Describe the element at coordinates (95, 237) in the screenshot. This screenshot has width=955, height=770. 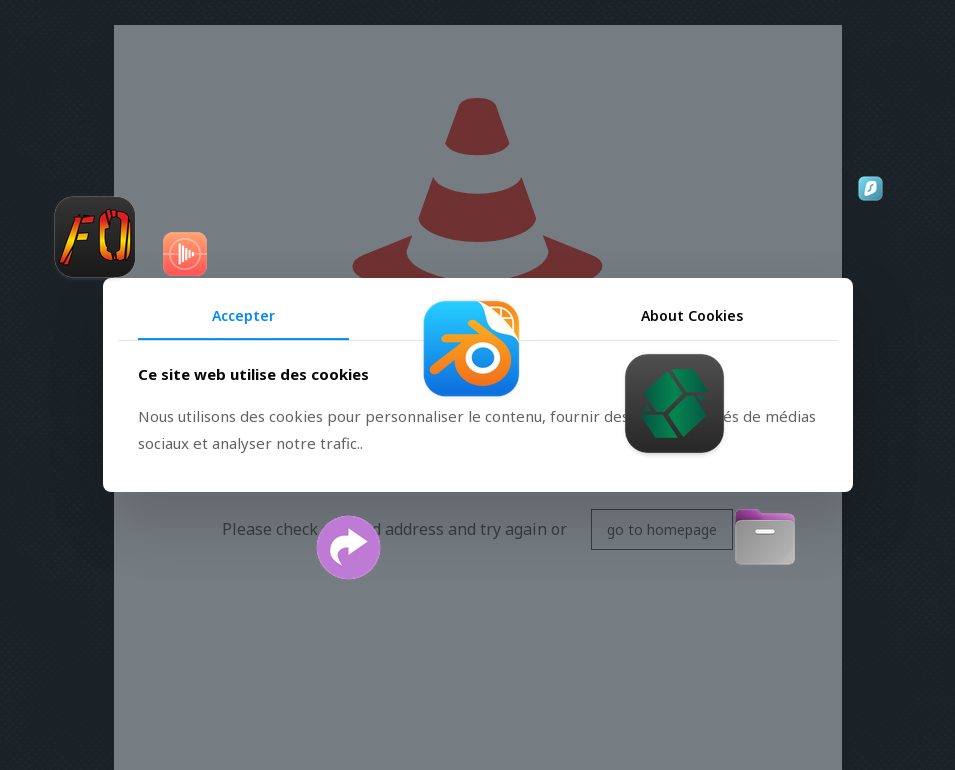
I see `launch the flatout racing game` at that location.